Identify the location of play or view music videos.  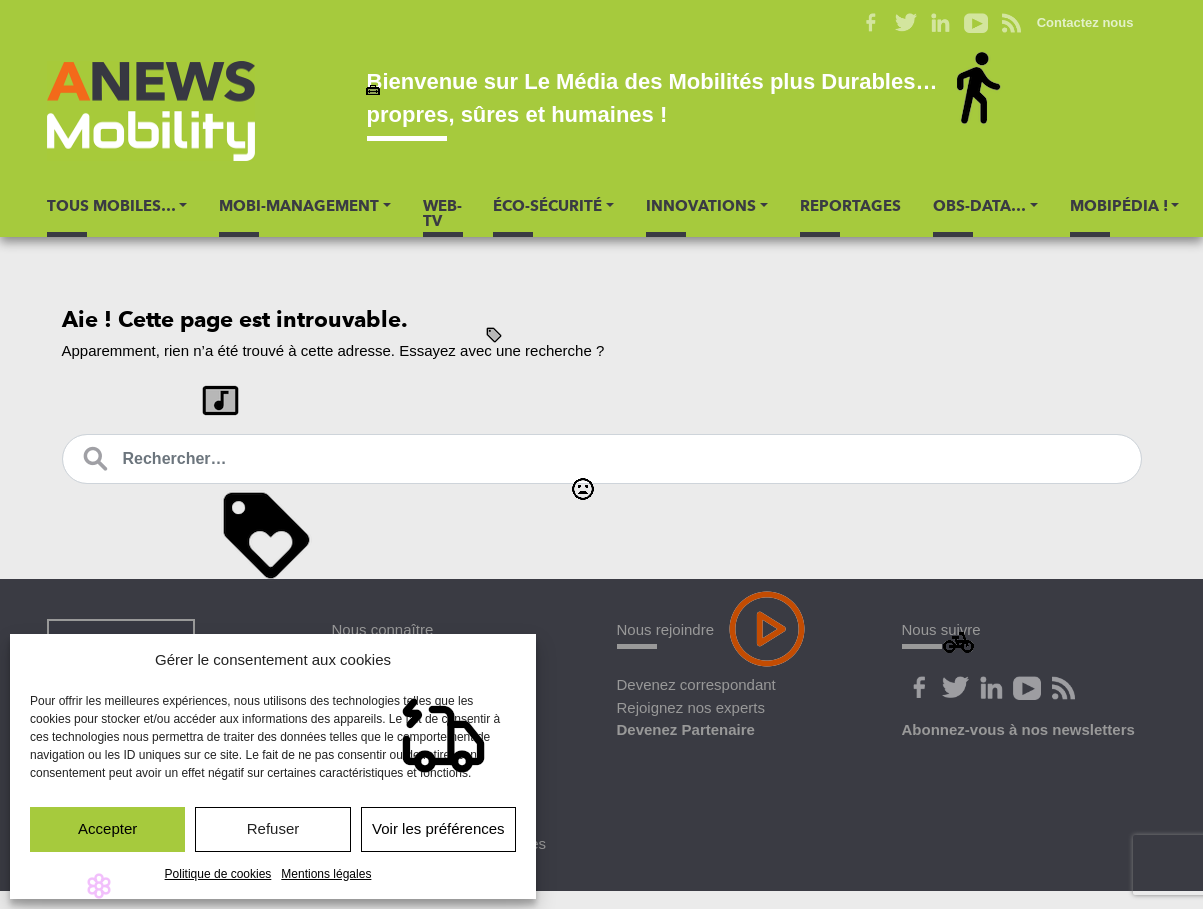
(220, 400).